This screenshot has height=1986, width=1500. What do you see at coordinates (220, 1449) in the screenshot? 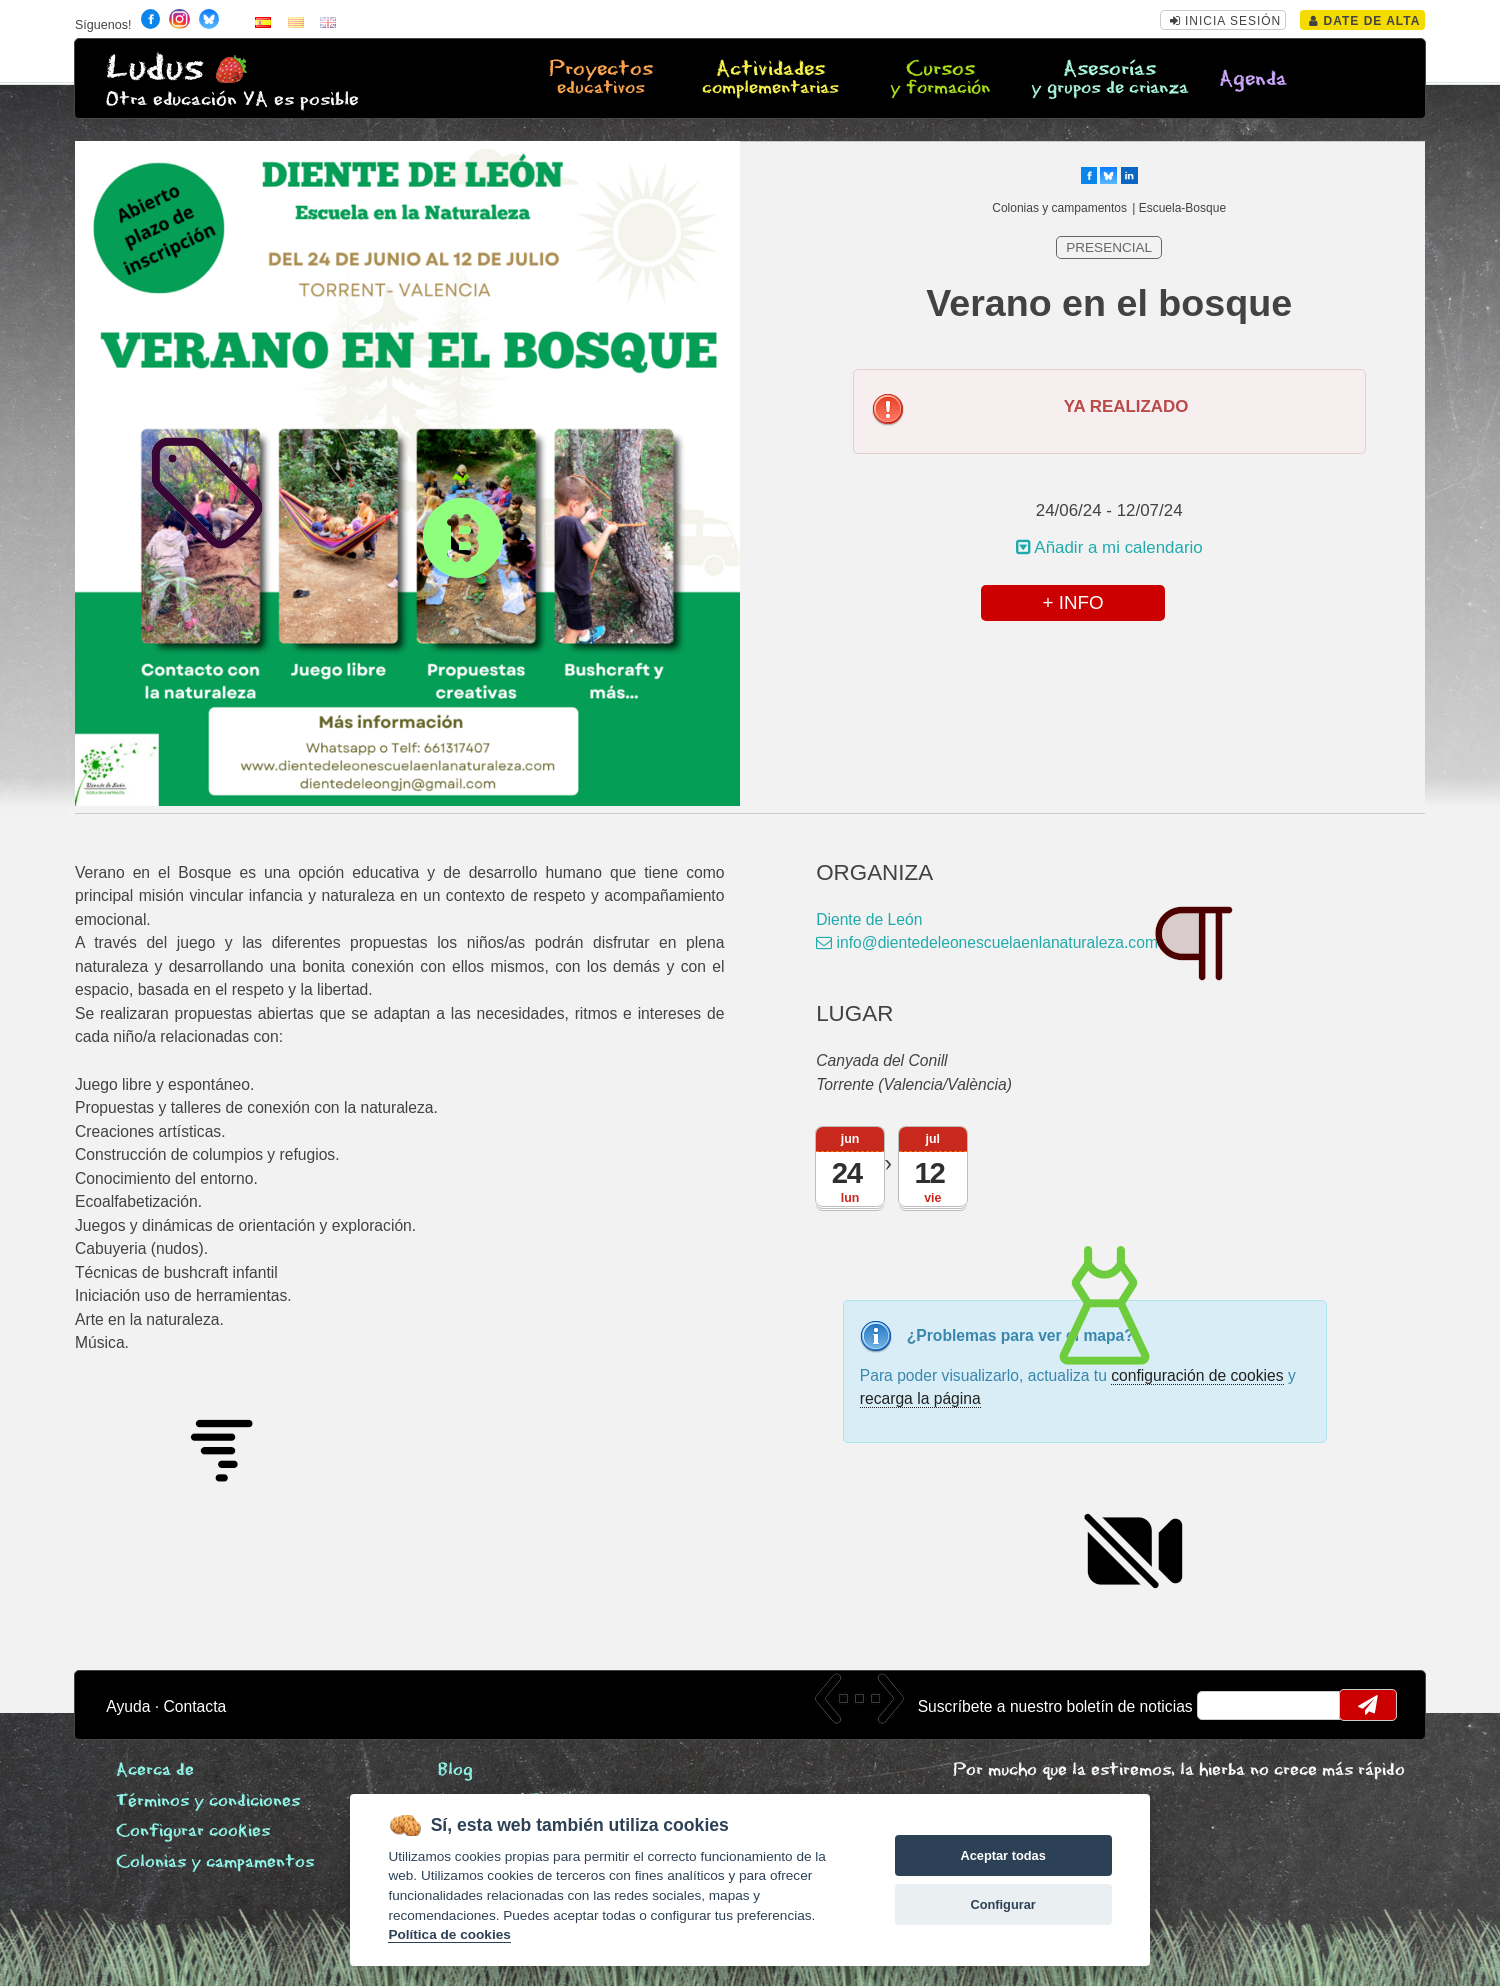
I see `indicates severe weather alert or tornado warning` at bounding box center [220, 1449].